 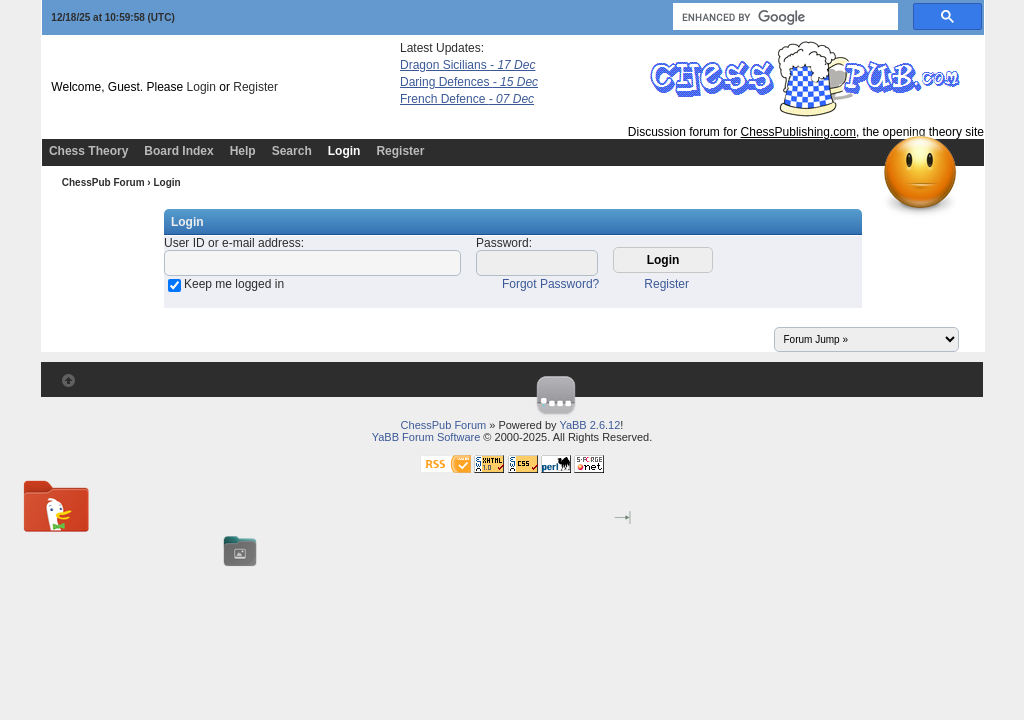 What do you see at coordinates (556, 396) in the screenshot?
I see `manage cinnamon desktop applets` at bounding box center [556, 396].